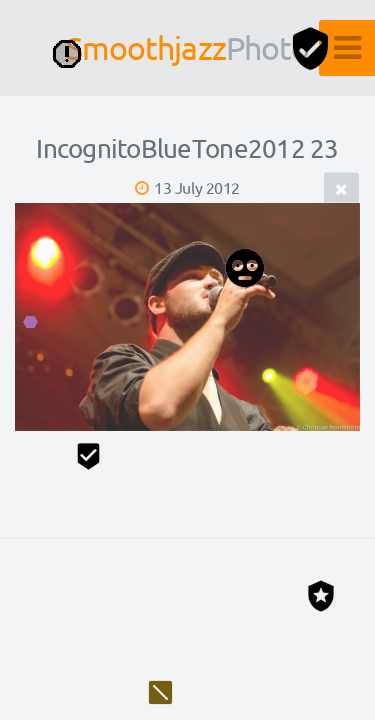 The image size is (375, 720). I want to click on indicates a verified or trusted user account, so click(310, 48).